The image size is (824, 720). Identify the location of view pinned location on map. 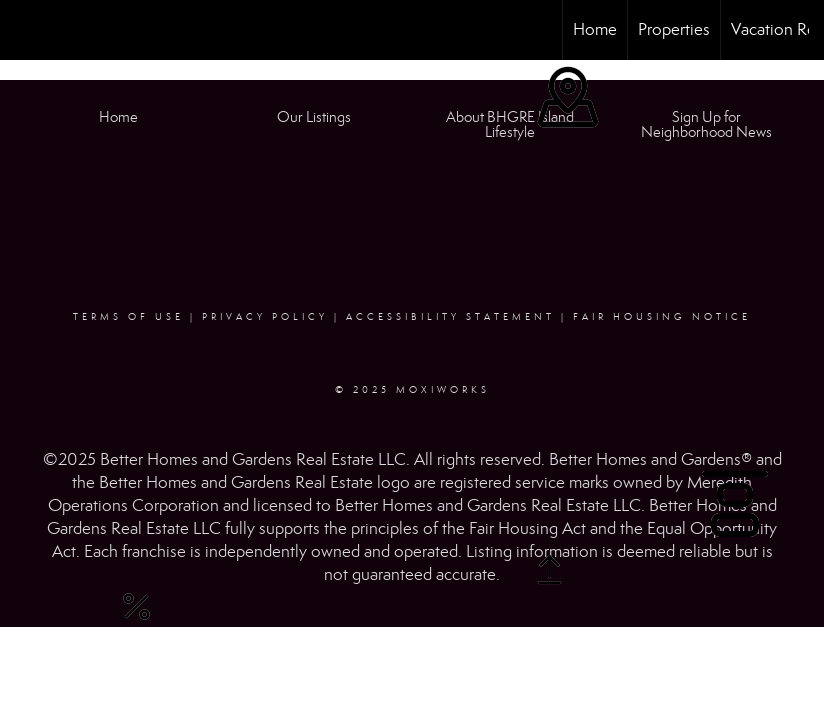
(568, 97).